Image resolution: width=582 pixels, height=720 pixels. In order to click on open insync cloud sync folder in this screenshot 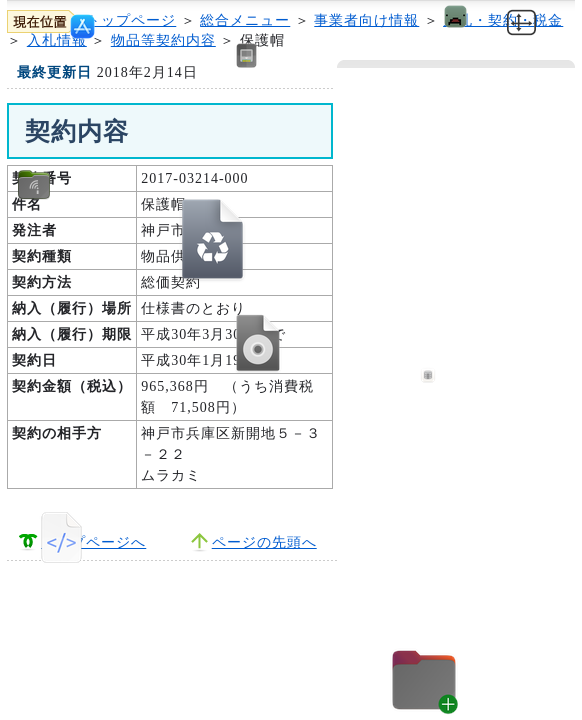, I will do `click(34, 184)`.